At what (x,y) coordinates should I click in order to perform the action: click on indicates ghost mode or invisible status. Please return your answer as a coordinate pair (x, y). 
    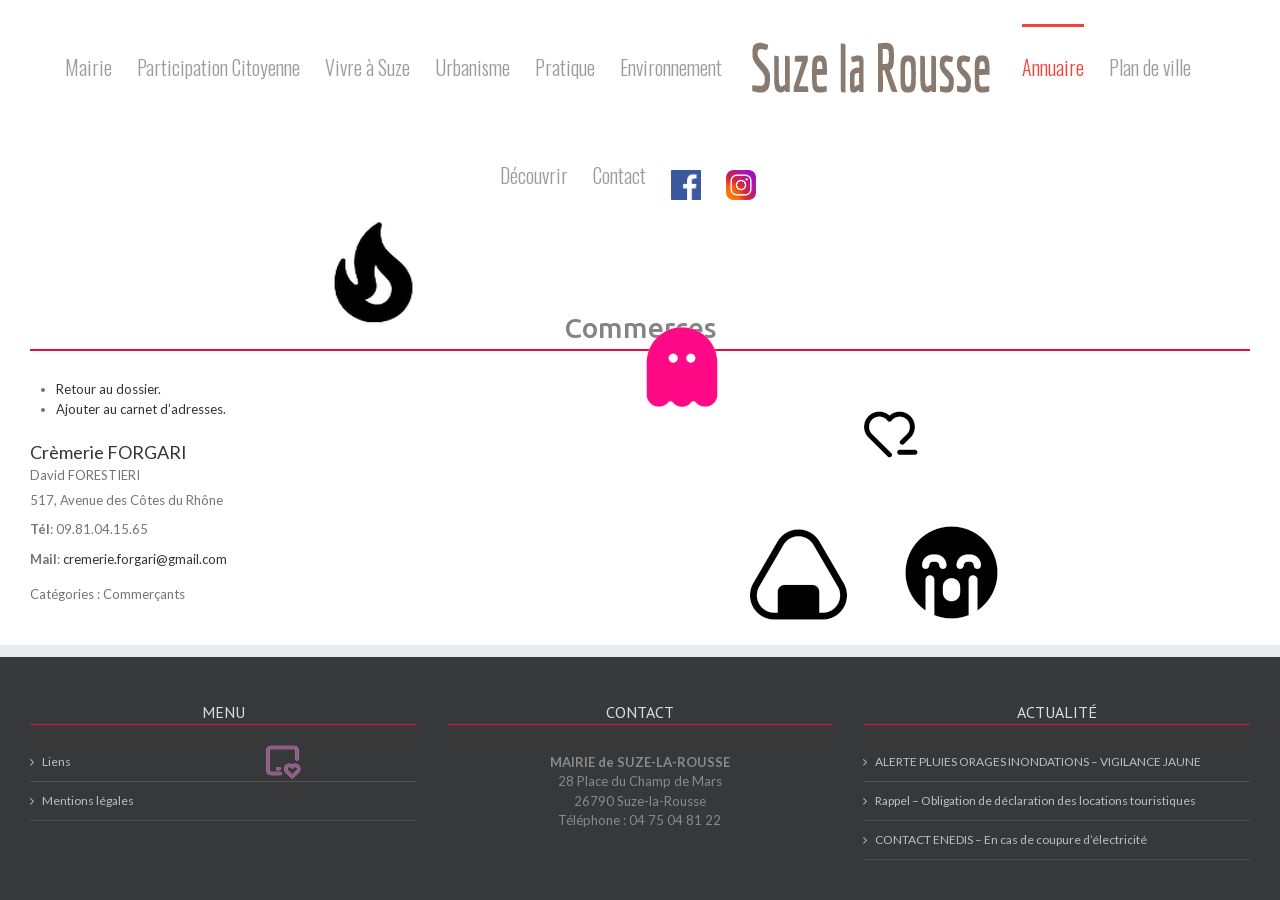
    Looking at the image, I should click on (682, 367).